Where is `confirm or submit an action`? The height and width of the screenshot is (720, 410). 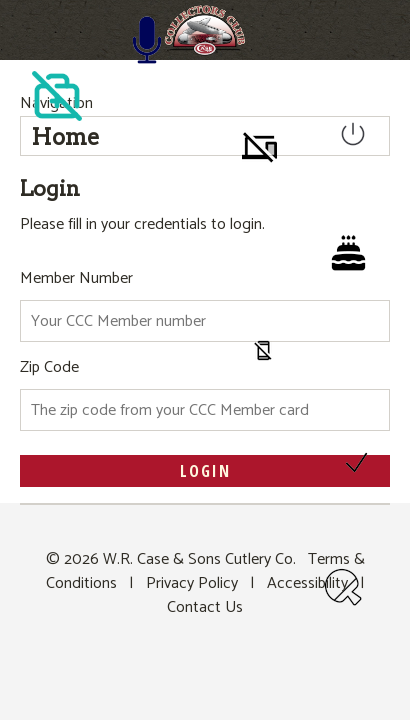
confirm or submit an action is located at coordinates (356, 462).